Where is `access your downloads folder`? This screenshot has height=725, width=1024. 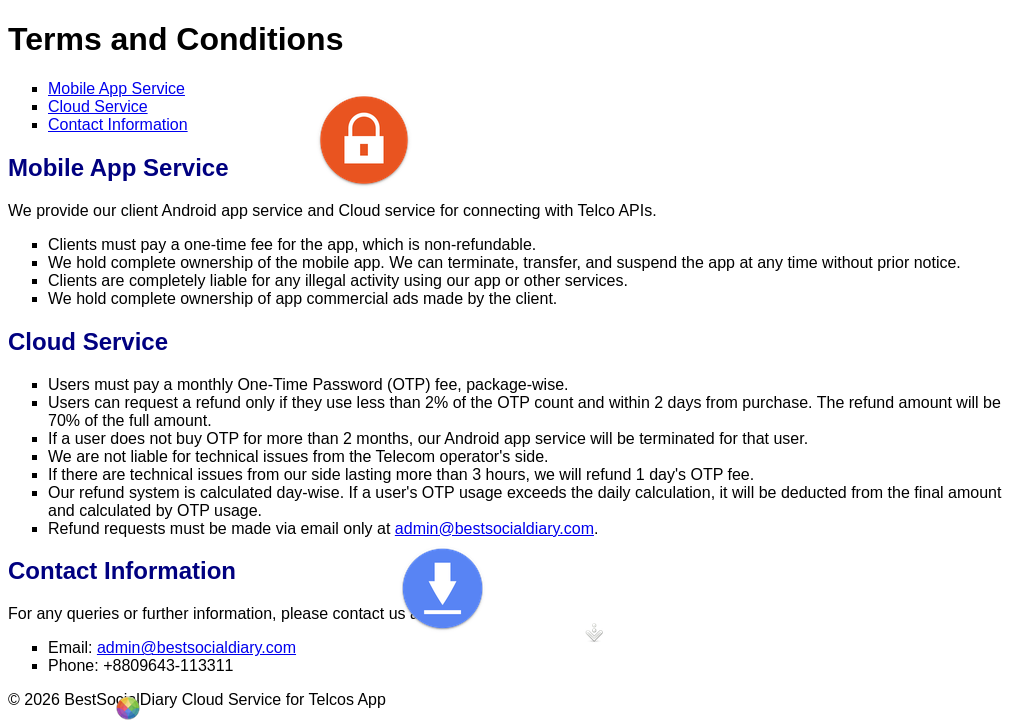
access your downloads folder is located at coordinates (442, 588).